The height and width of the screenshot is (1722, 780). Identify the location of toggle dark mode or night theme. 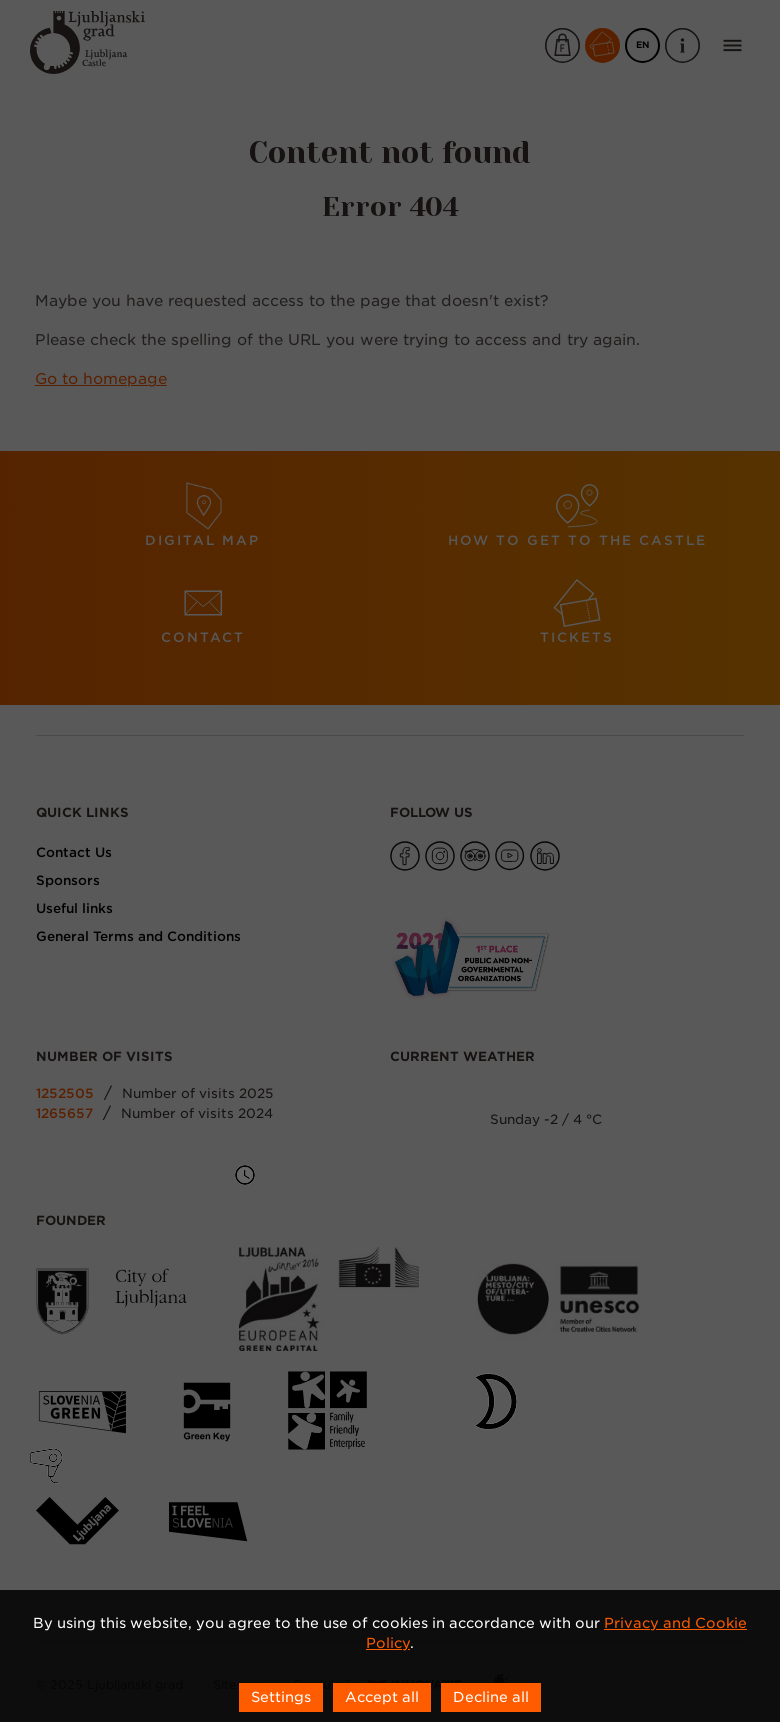
(494, 1401).